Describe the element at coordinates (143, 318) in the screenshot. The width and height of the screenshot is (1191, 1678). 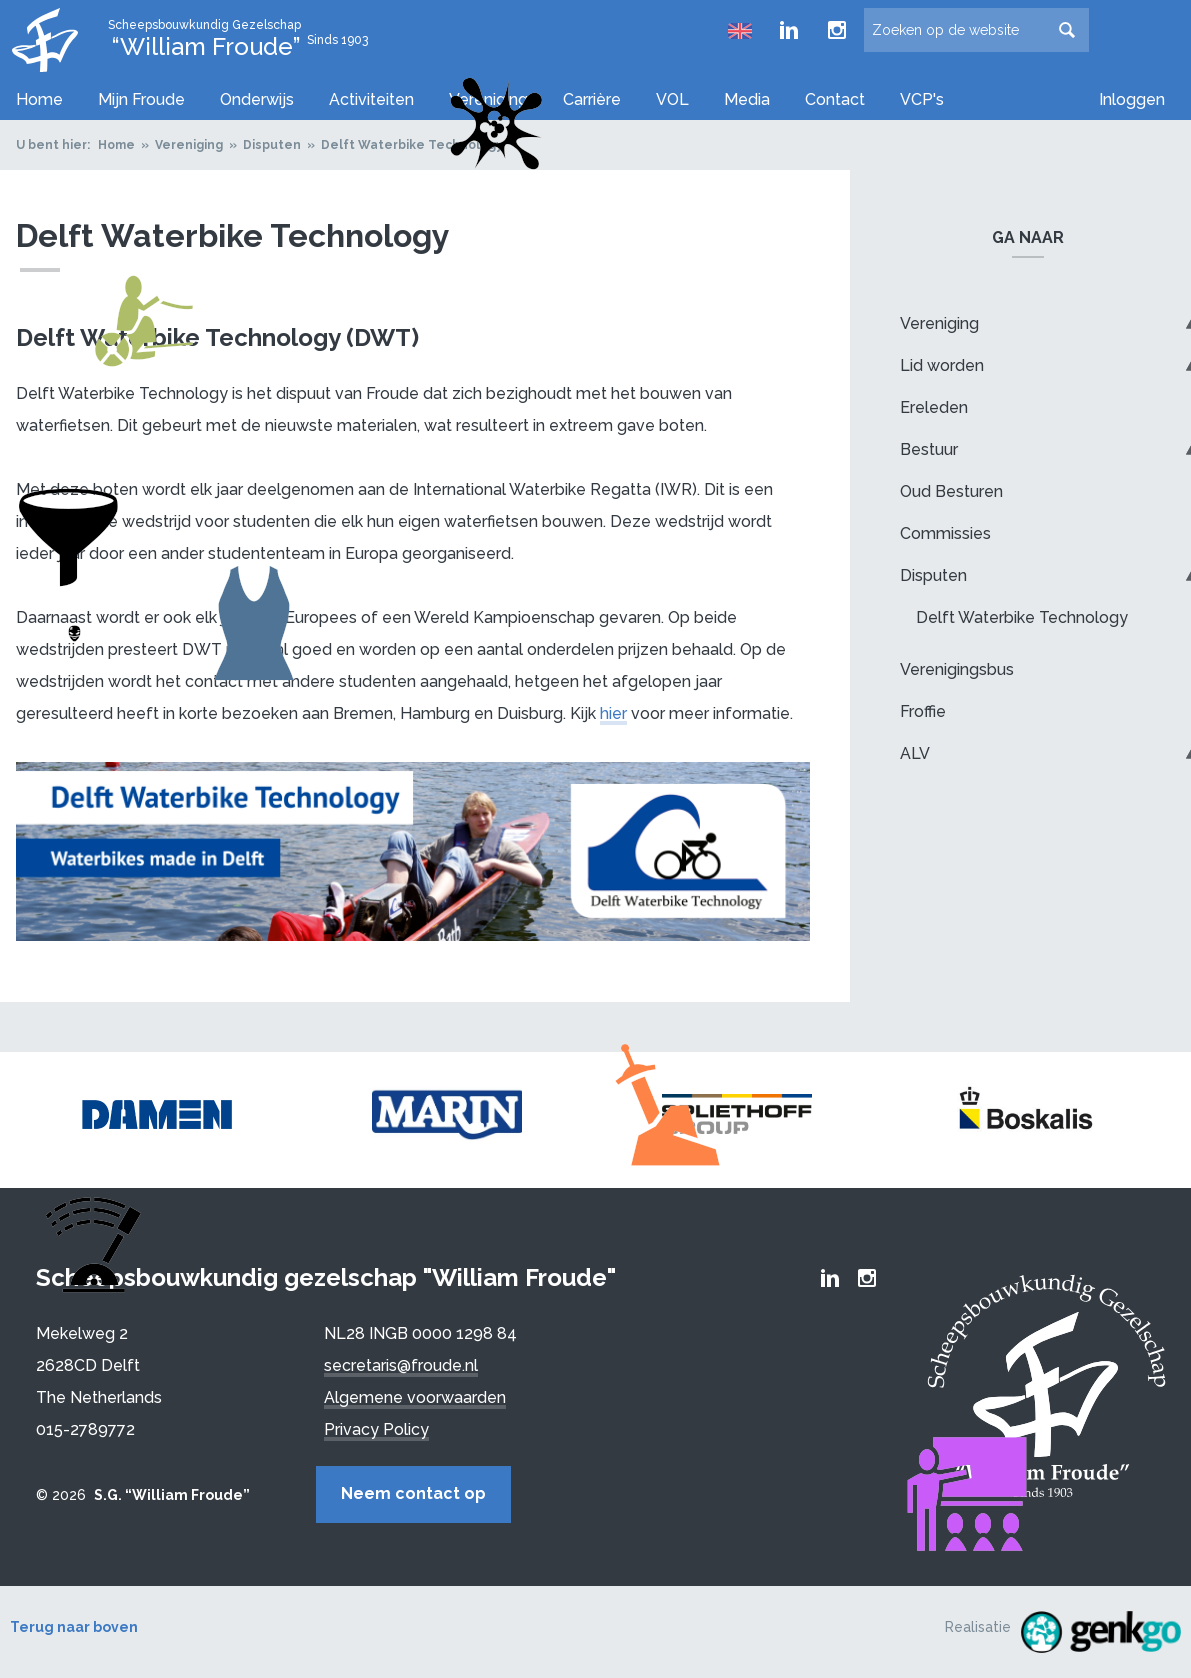
I see `select chariot unit in strategy game` at that location.